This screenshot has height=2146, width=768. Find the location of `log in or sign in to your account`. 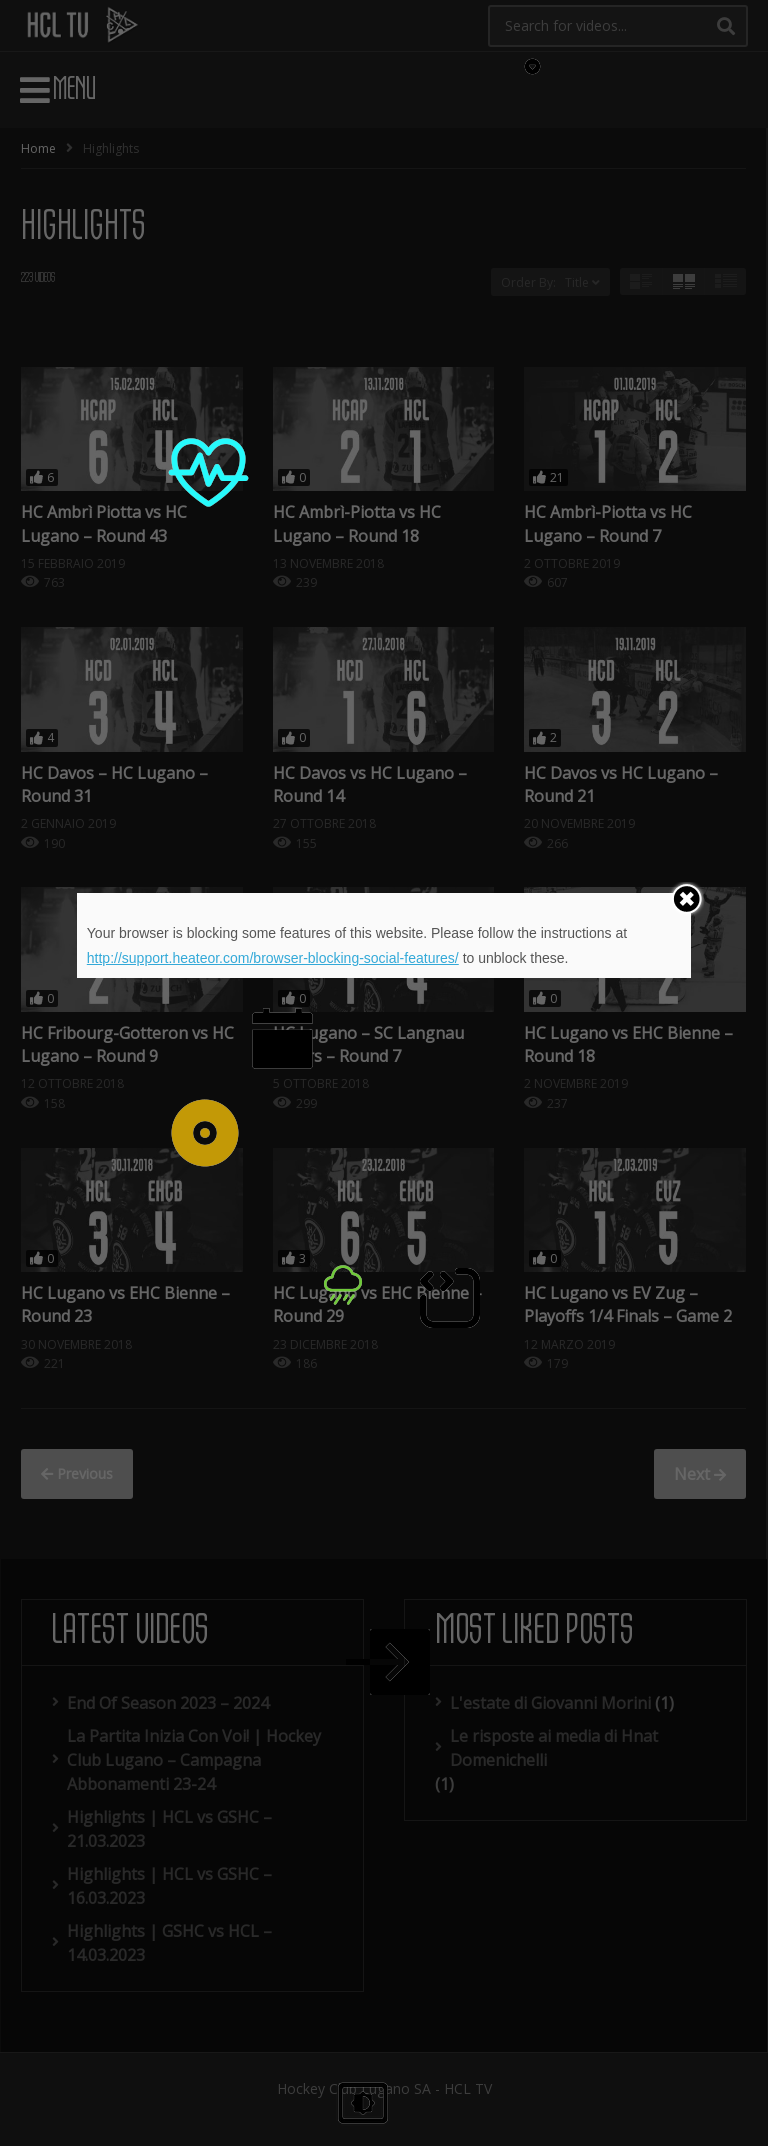

log in or sign in to your account is located at coordinates (388, 1662).